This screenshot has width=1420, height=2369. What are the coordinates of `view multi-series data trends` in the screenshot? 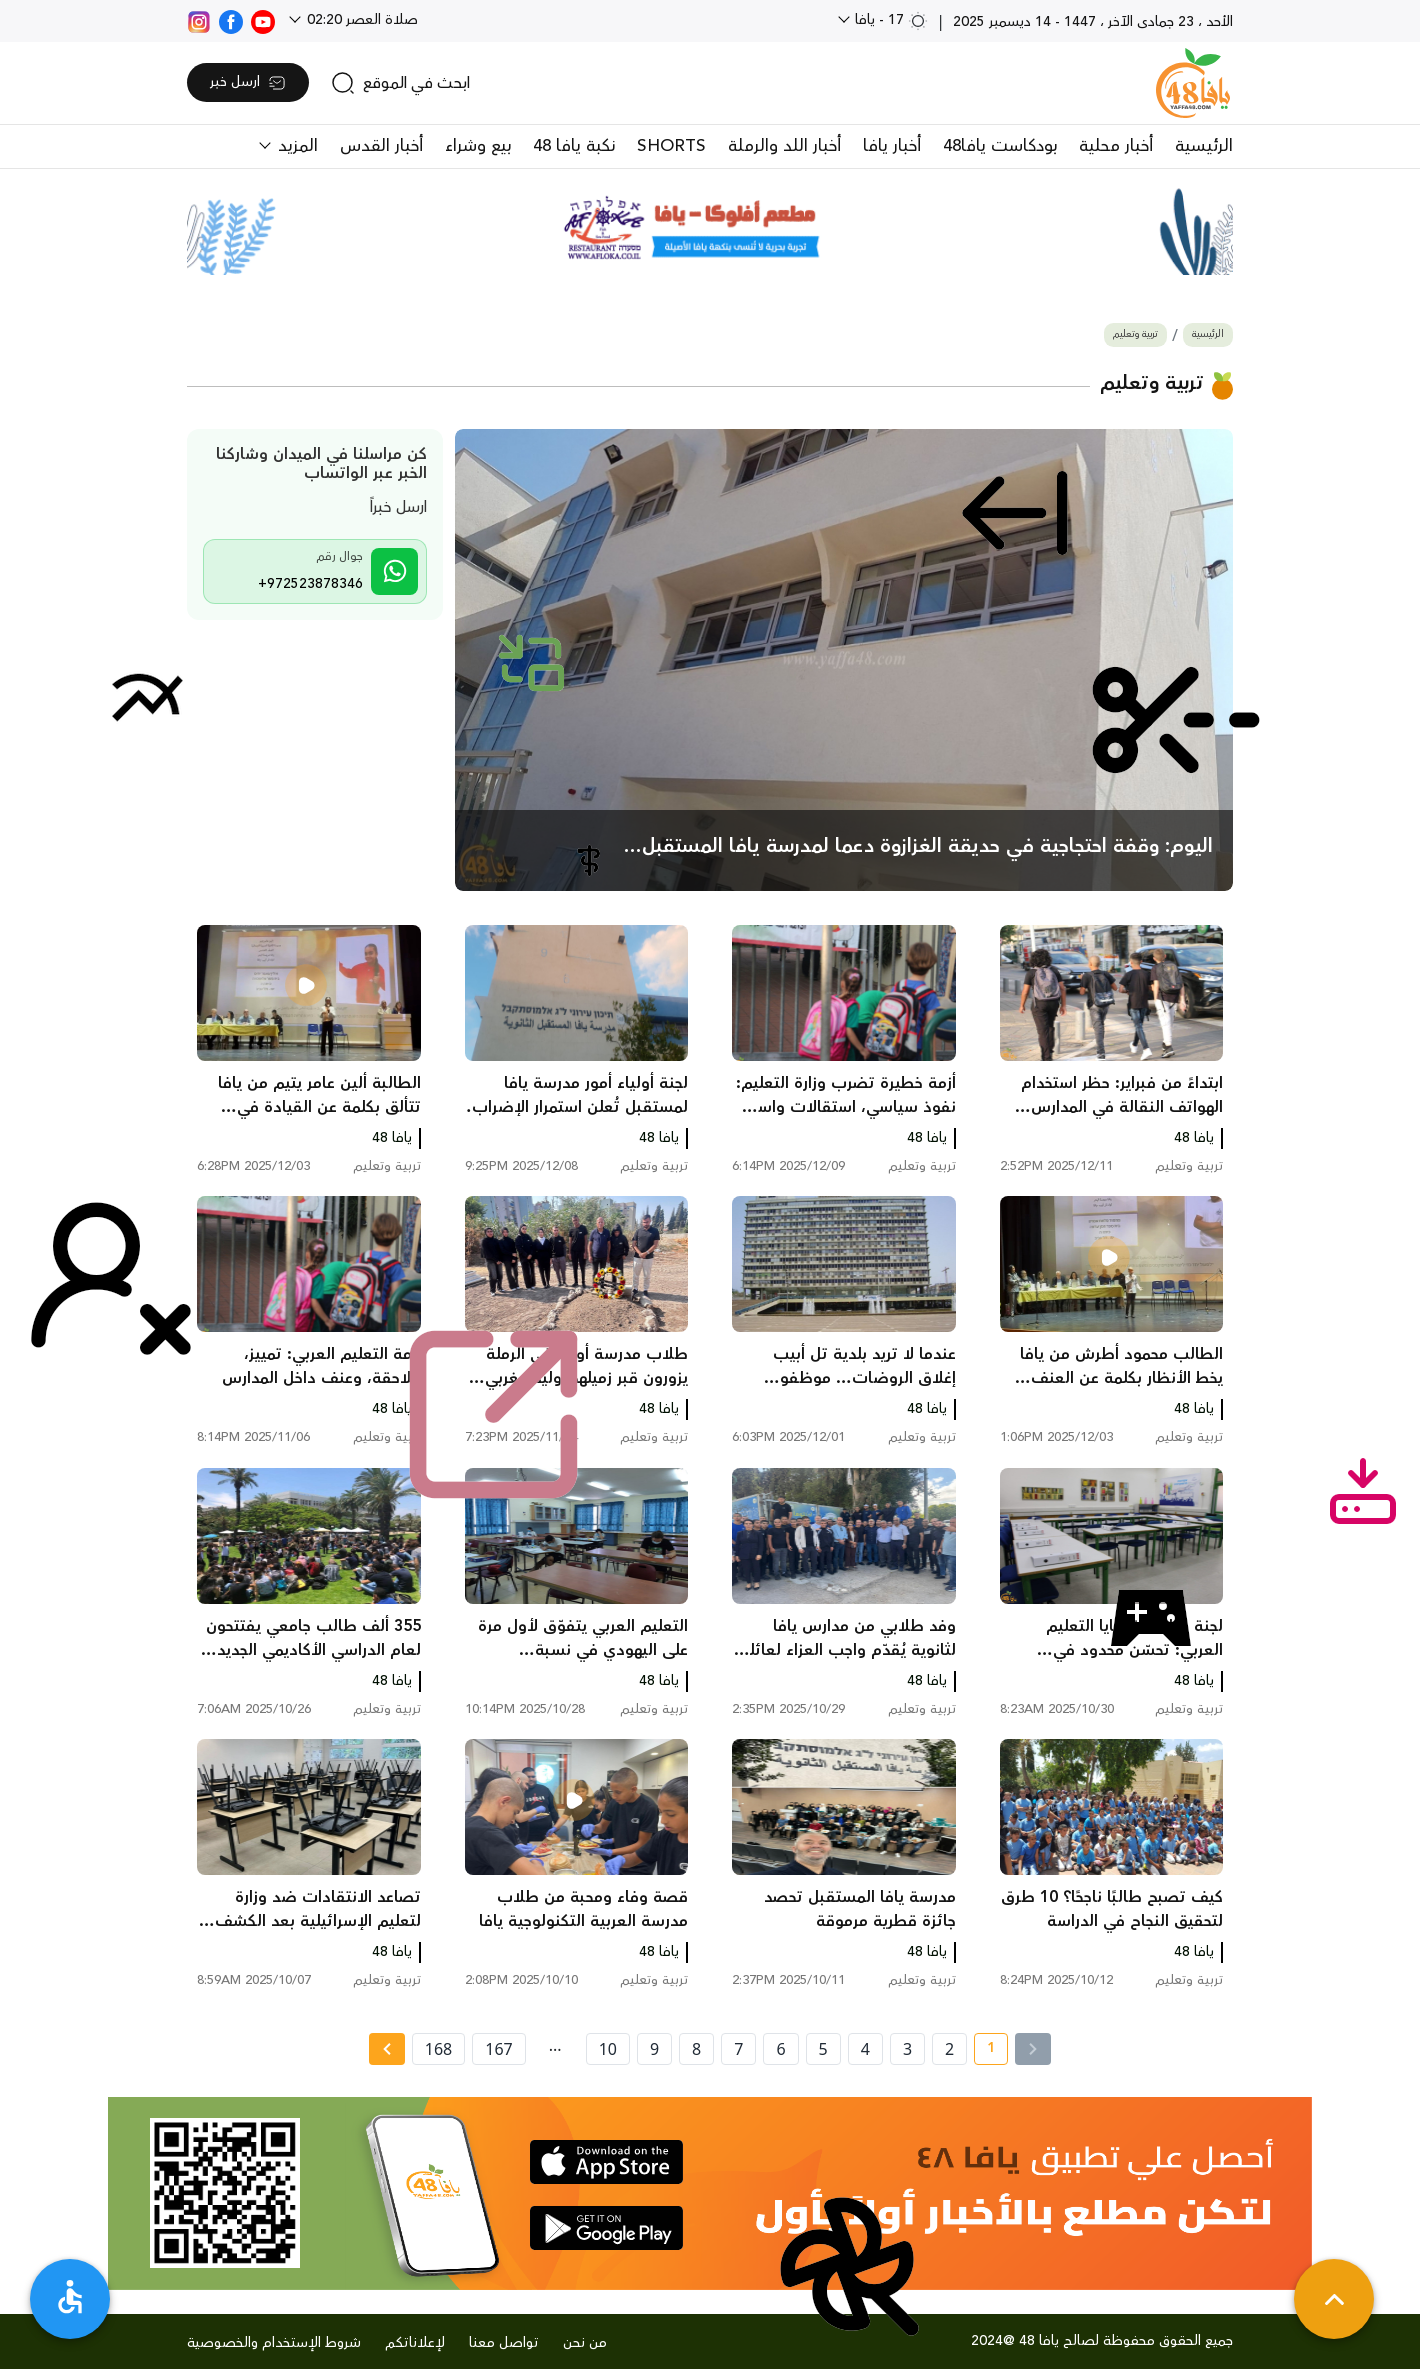 It's located at (147, 698).